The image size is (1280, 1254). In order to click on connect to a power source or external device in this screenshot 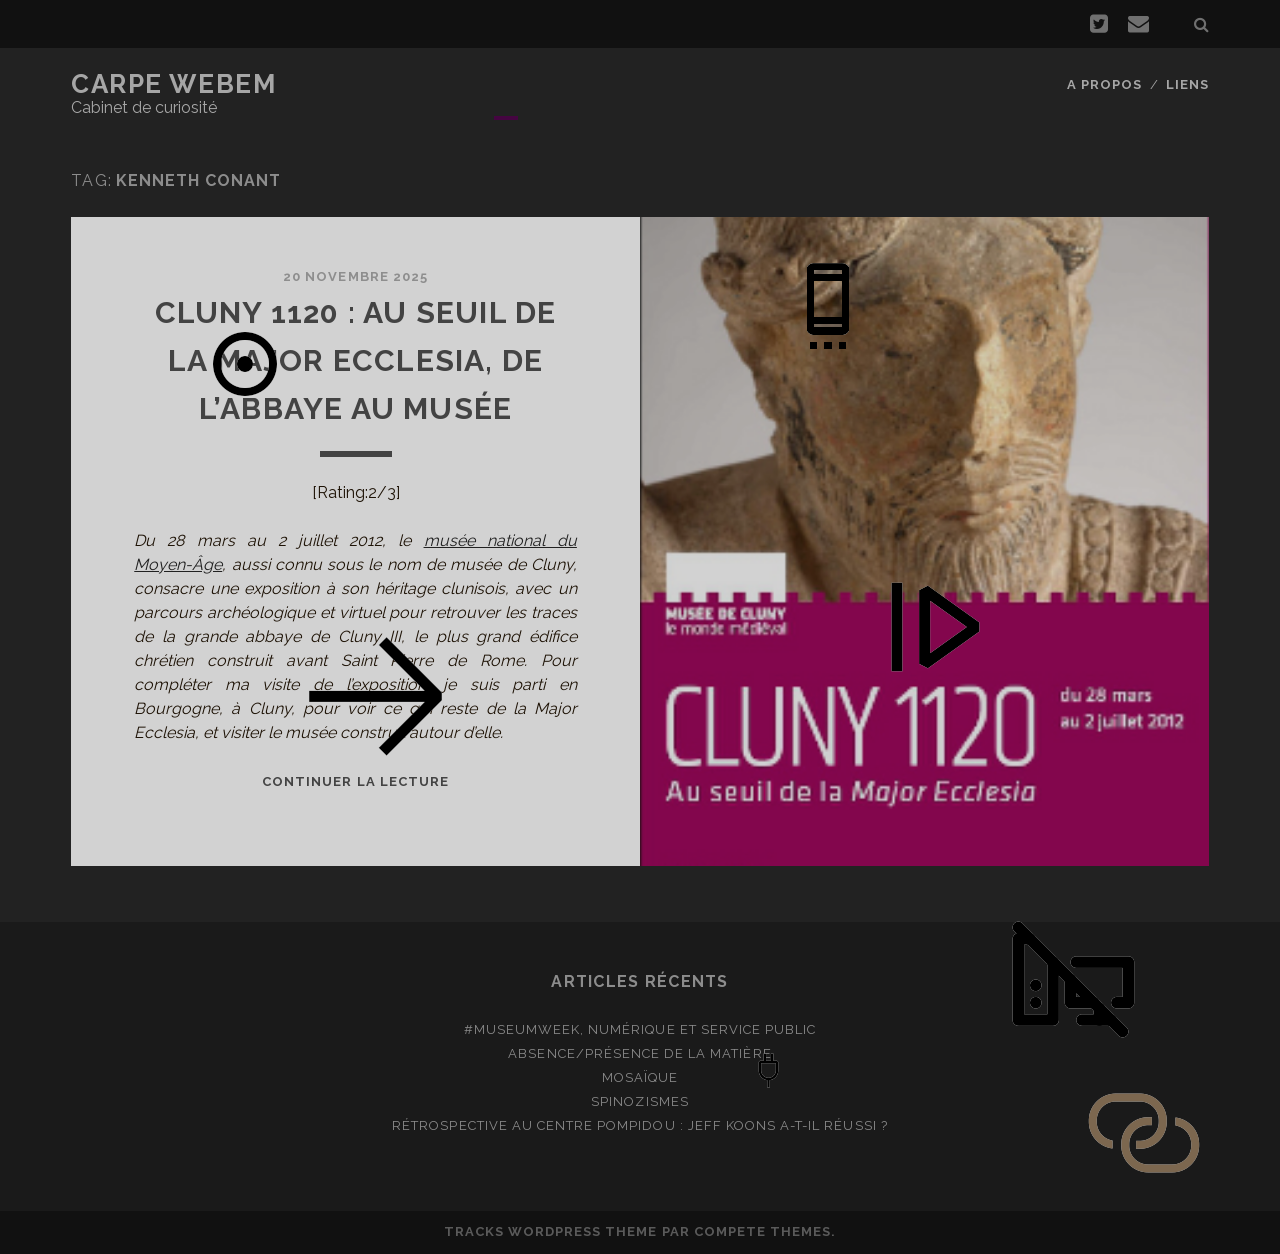, I will do `click(768, 1070)`.